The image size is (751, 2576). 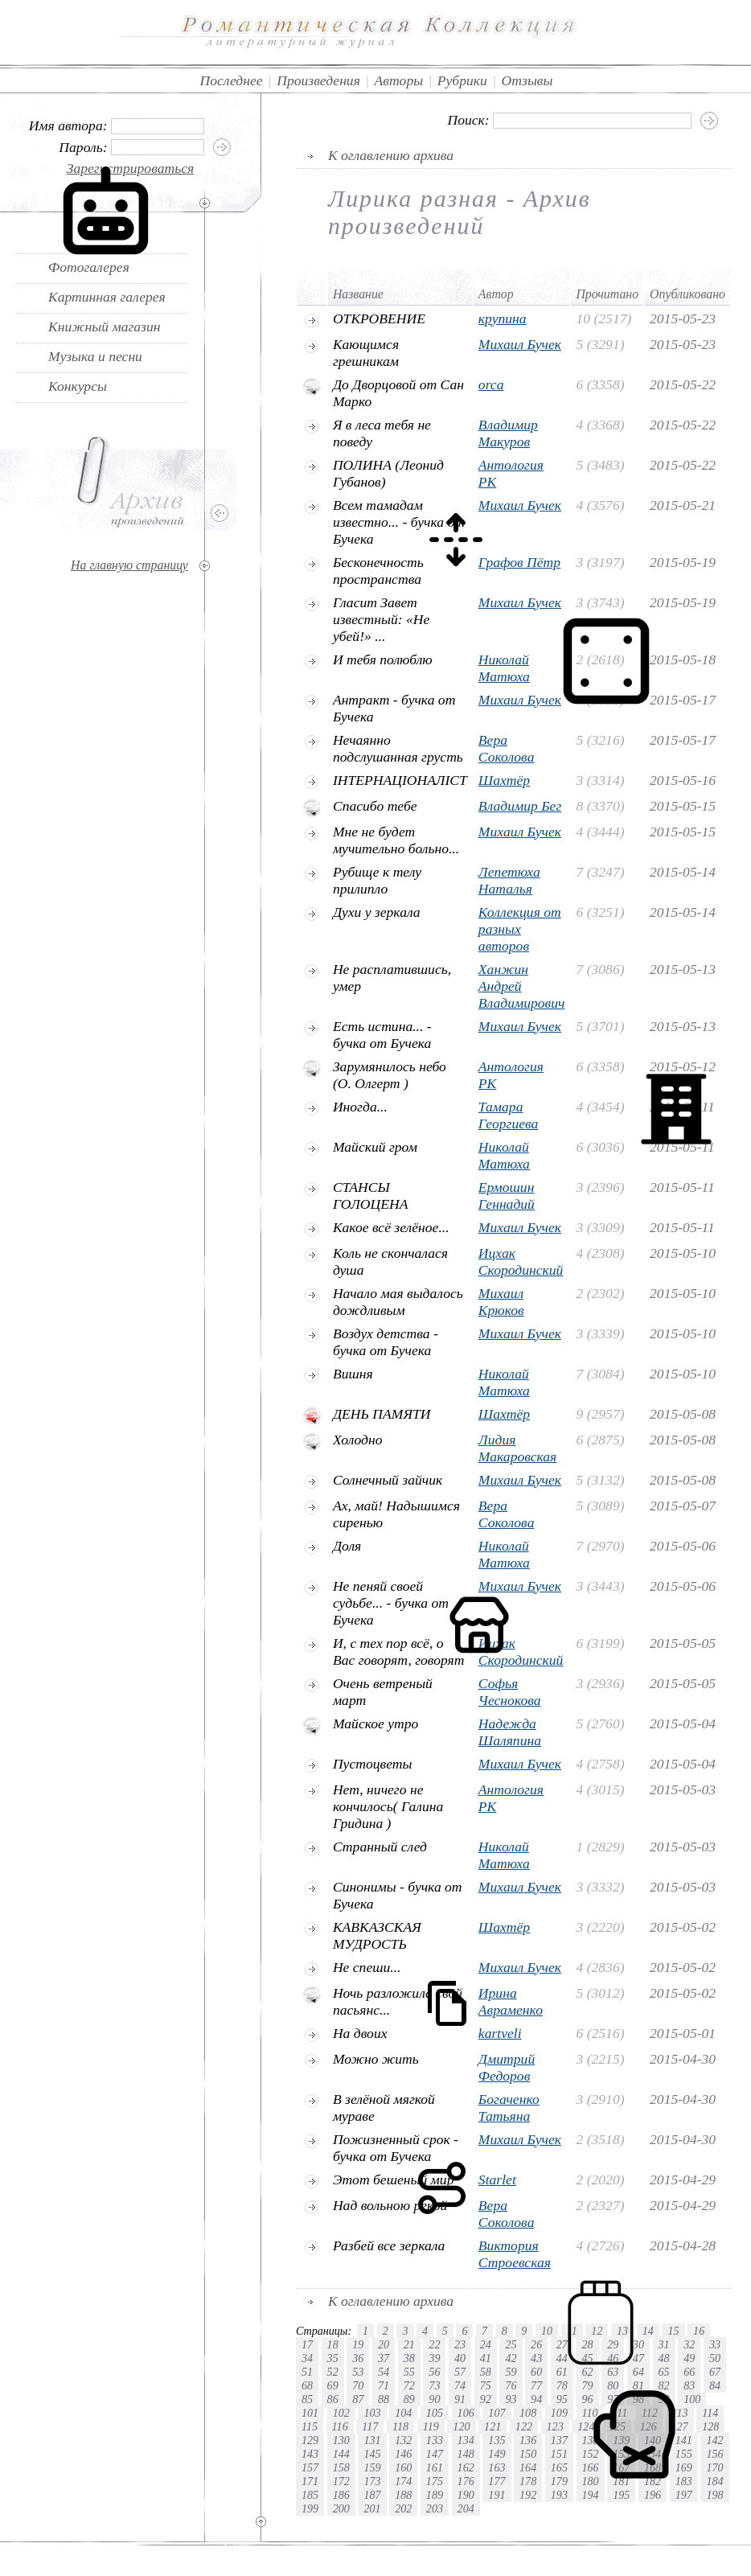 I want to click on expand collapsed content vertically, so click(x=456, y=540).